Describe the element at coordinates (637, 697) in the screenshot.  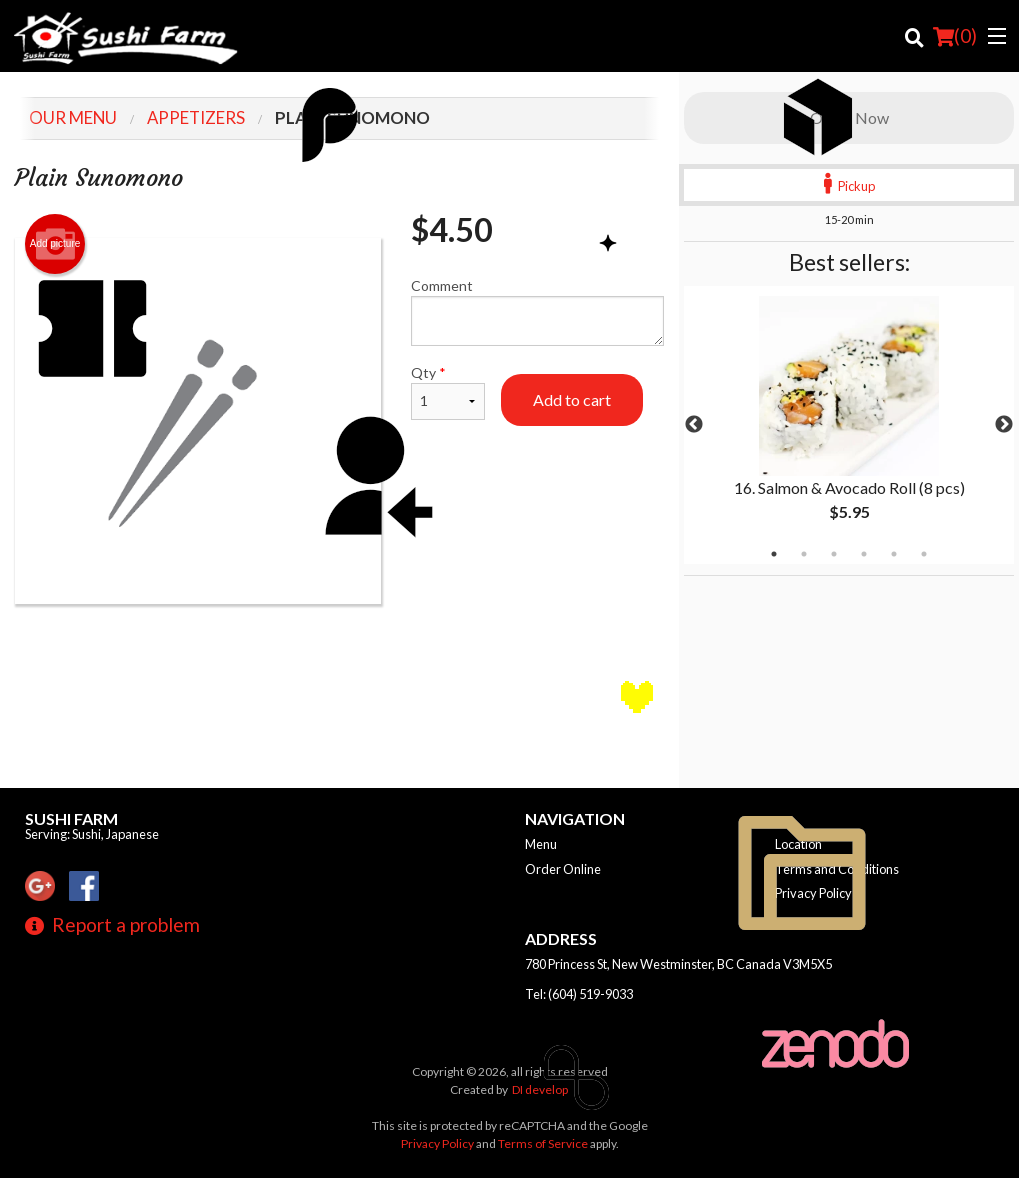
I see `launch undertale game` at that location.